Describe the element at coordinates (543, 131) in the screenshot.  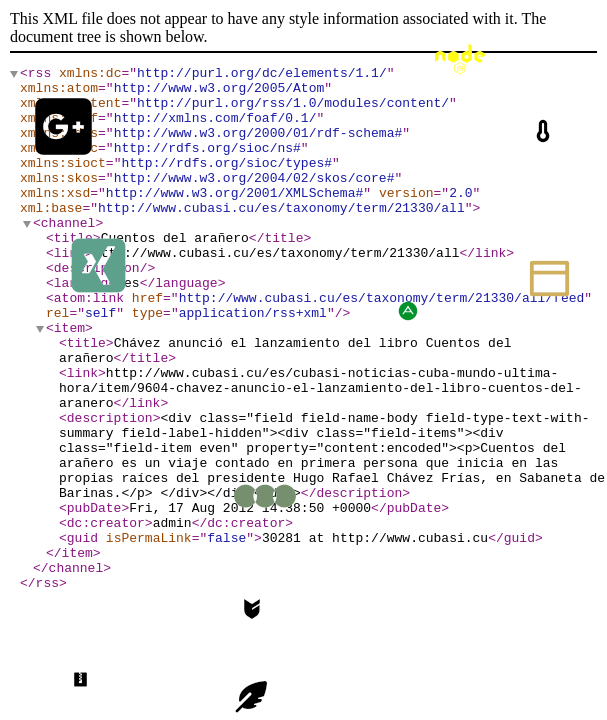
I see `indicates high temperature reading` at that location.